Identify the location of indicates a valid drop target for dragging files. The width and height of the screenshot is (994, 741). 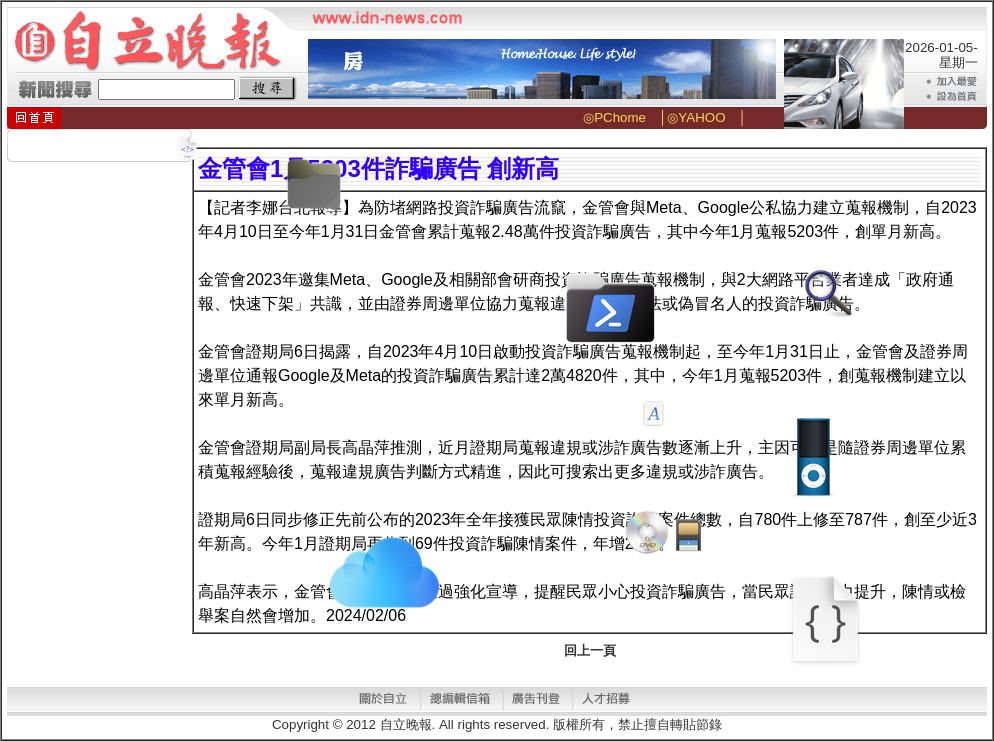
(314, 184).